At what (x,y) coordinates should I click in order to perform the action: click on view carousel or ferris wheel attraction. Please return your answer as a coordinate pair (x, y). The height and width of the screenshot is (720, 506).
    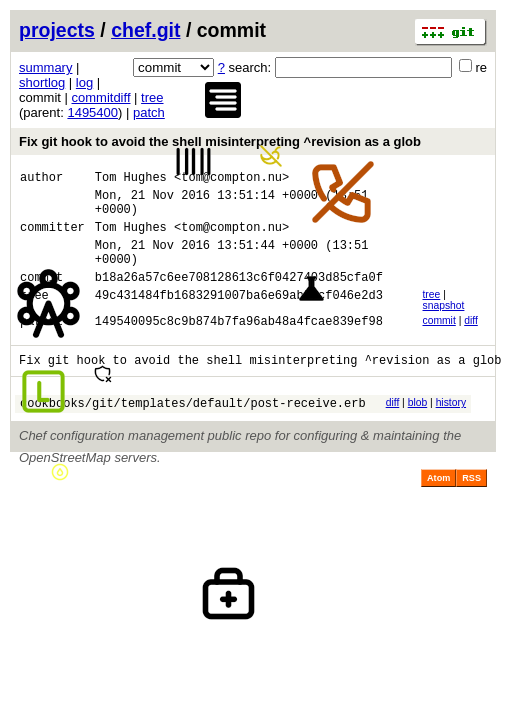
    Looking at the image, I should click on (48, 303).